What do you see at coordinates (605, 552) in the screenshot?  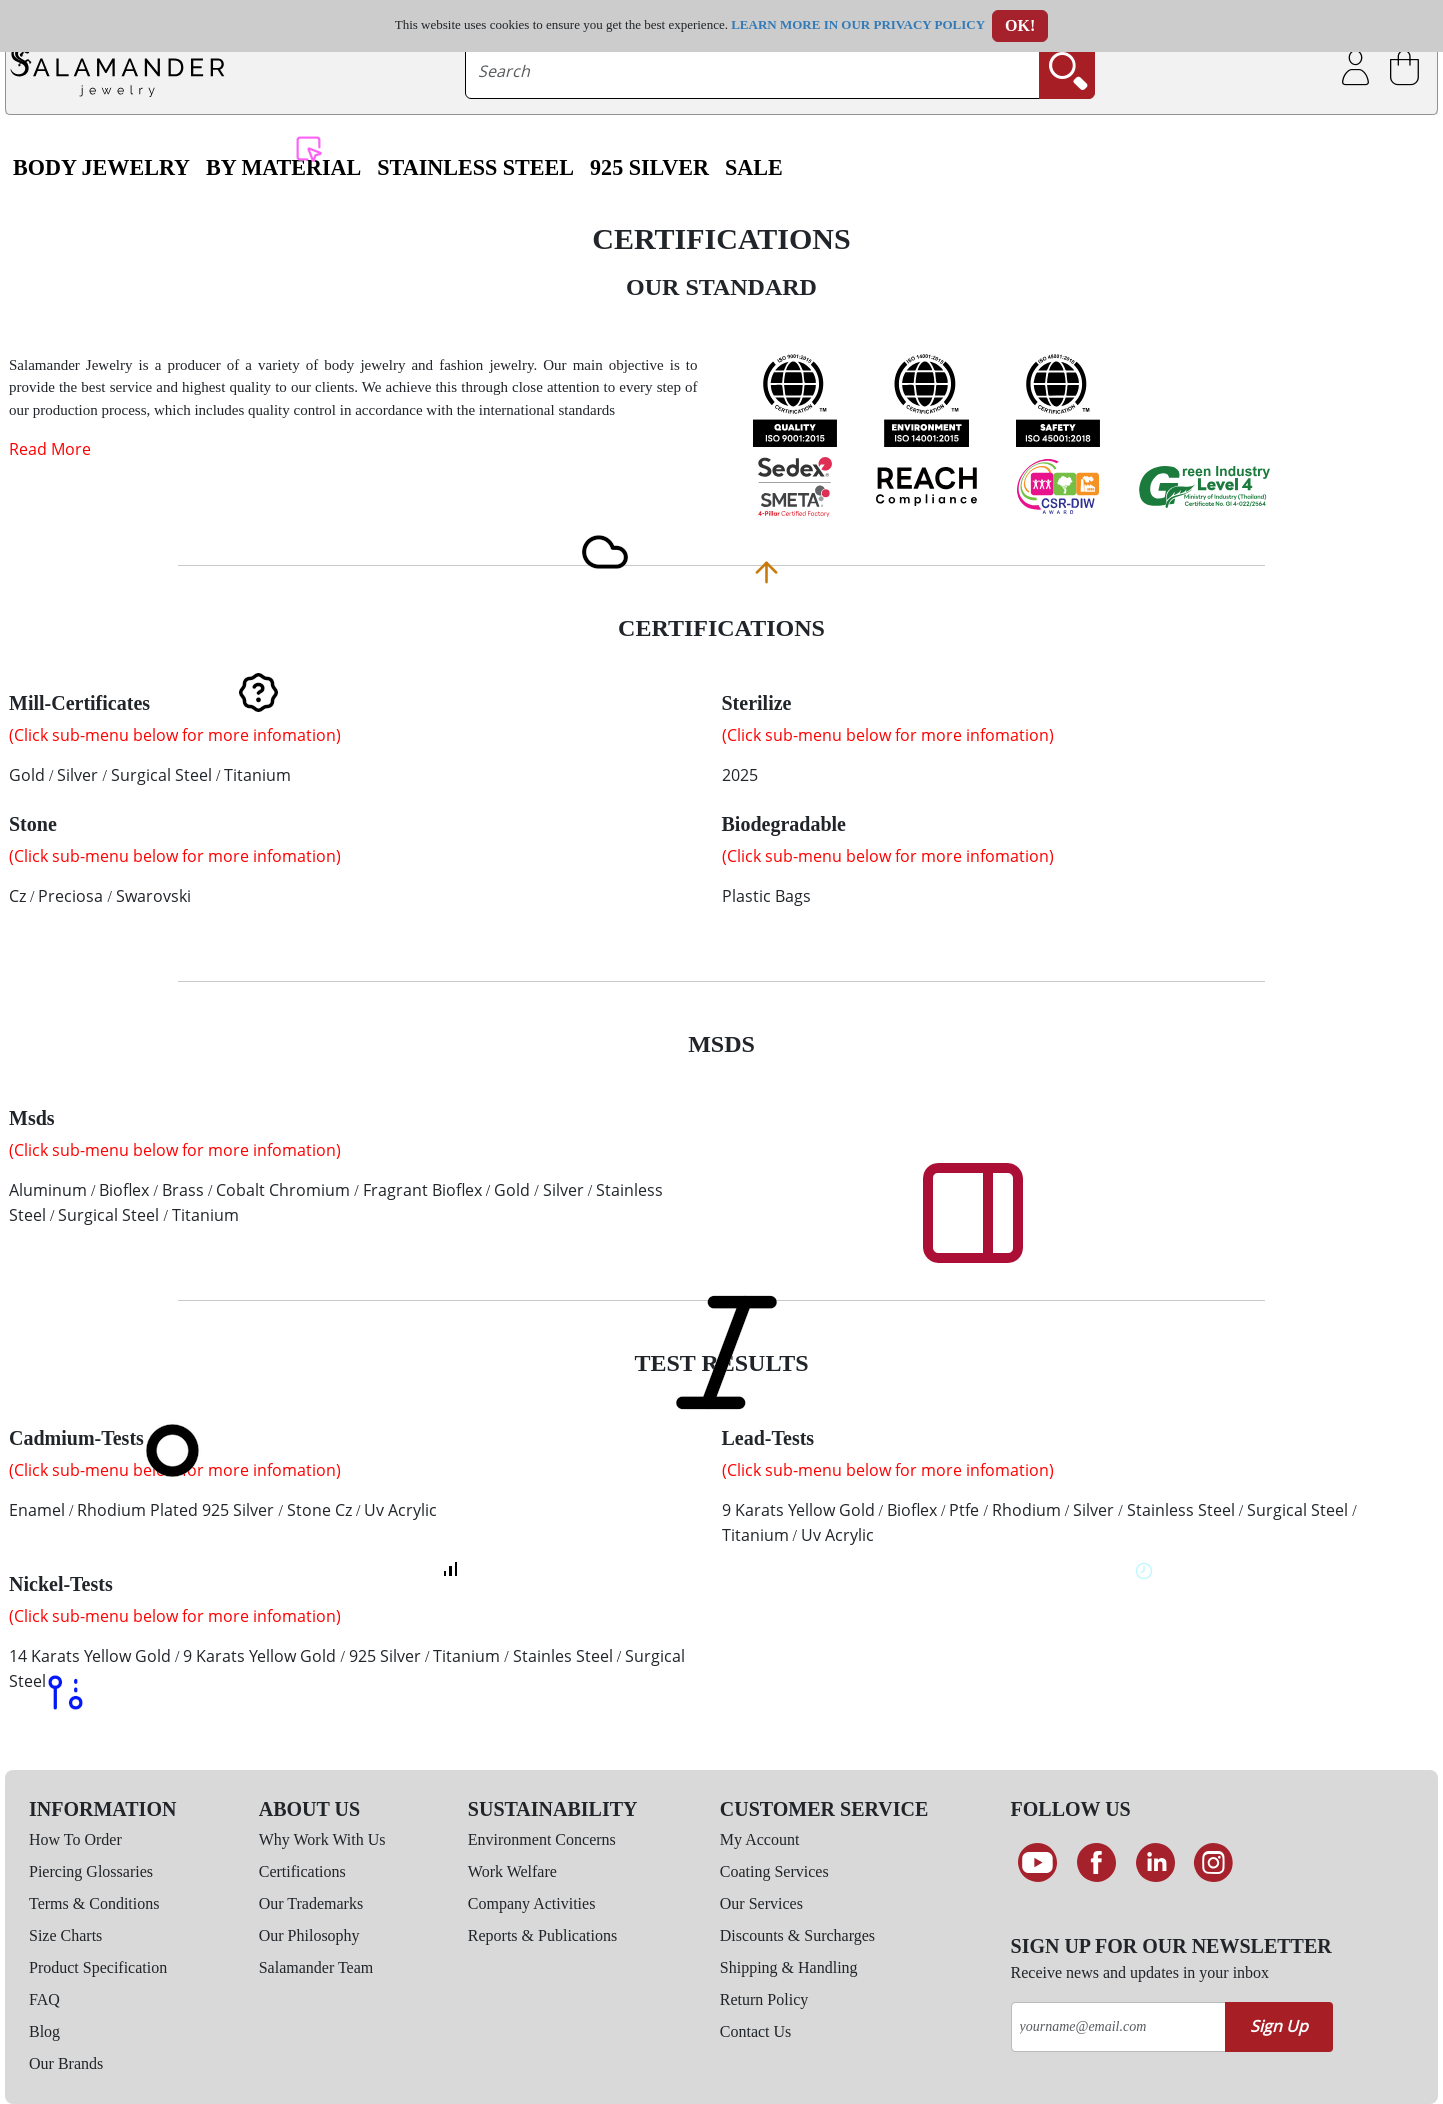 I see `access cloud storage` at bounding box center [605, 552].